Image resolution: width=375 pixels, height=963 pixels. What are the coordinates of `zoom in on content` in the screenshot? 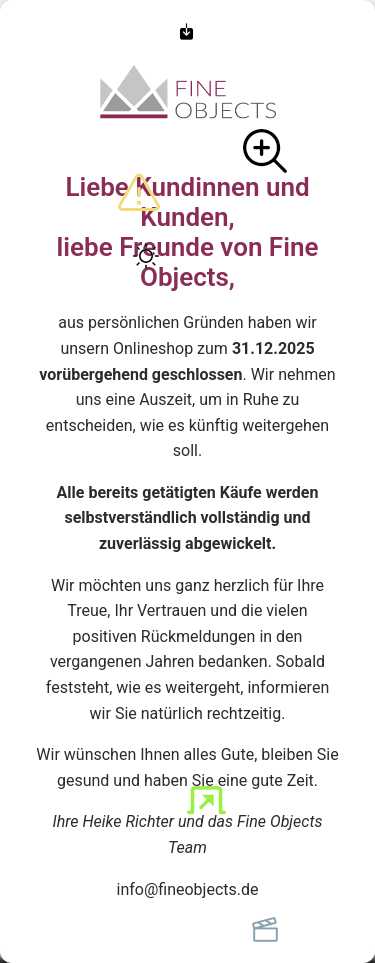 It's located at (265, 151).